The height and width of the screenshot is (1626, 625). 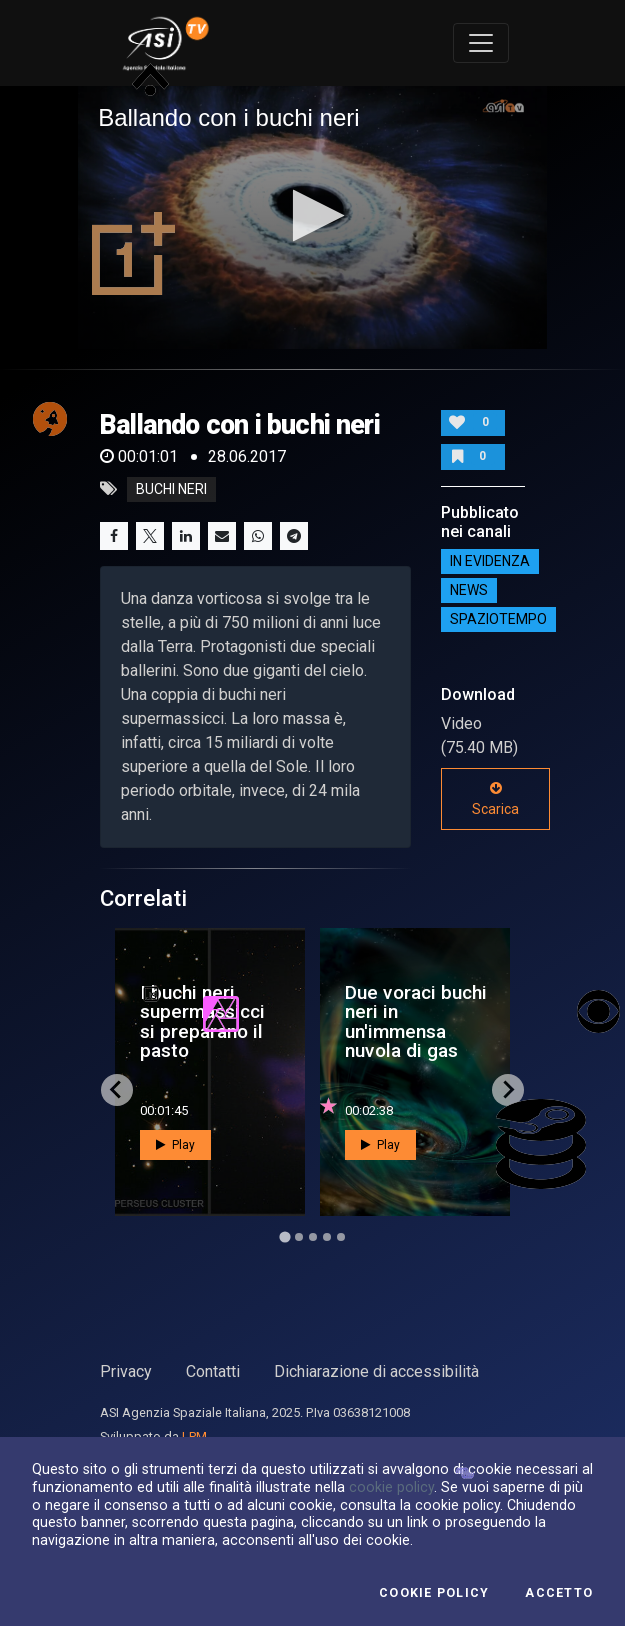 I want to click on starship cross-shell prompt branding, so click(x=50, y=419).